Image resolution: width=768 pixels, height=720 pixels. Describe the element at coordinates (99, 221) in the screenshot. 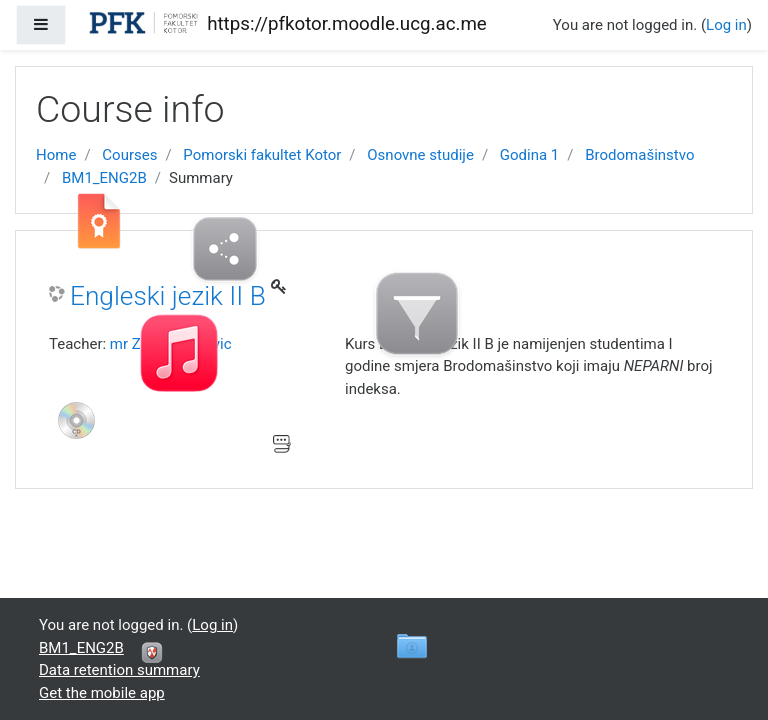

I see `a certificate or credential file` at that location.